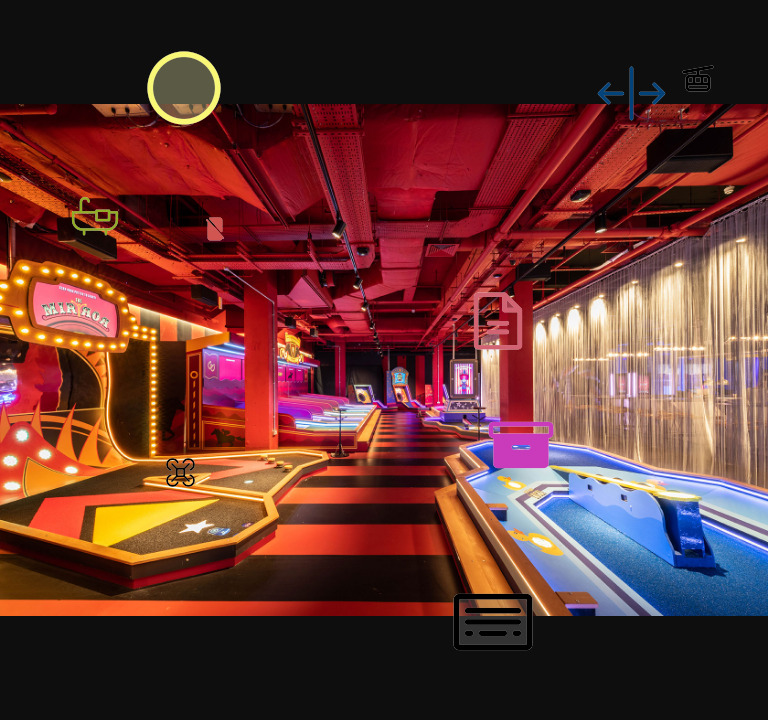  Describe the element at coordinates (493, 622) in the screenshot. I see `open on-screen keyboard` at that location.